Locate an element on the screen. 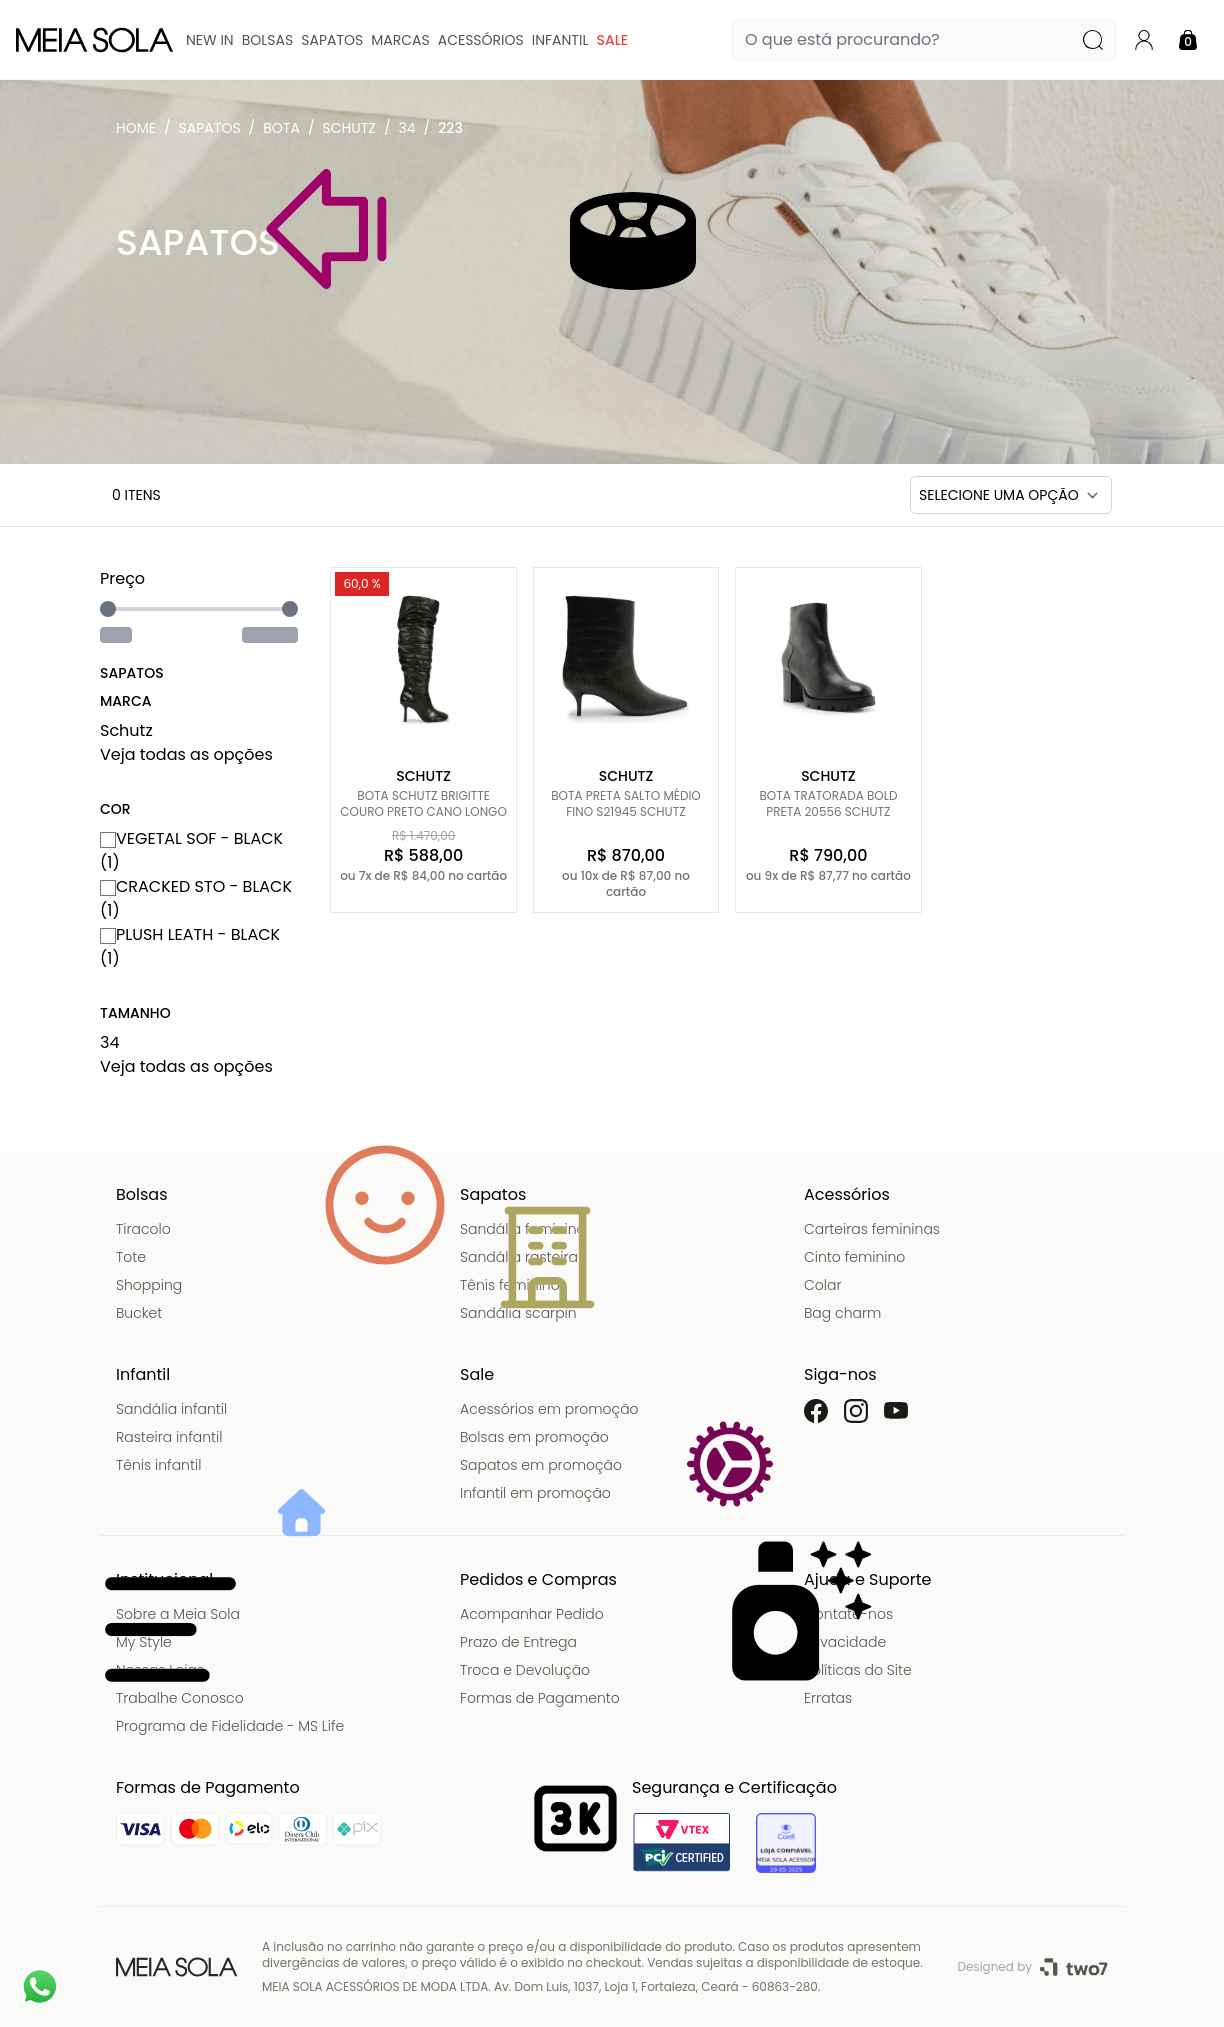  access steel drum or percussion sounds is located at coordinates (633, 241).